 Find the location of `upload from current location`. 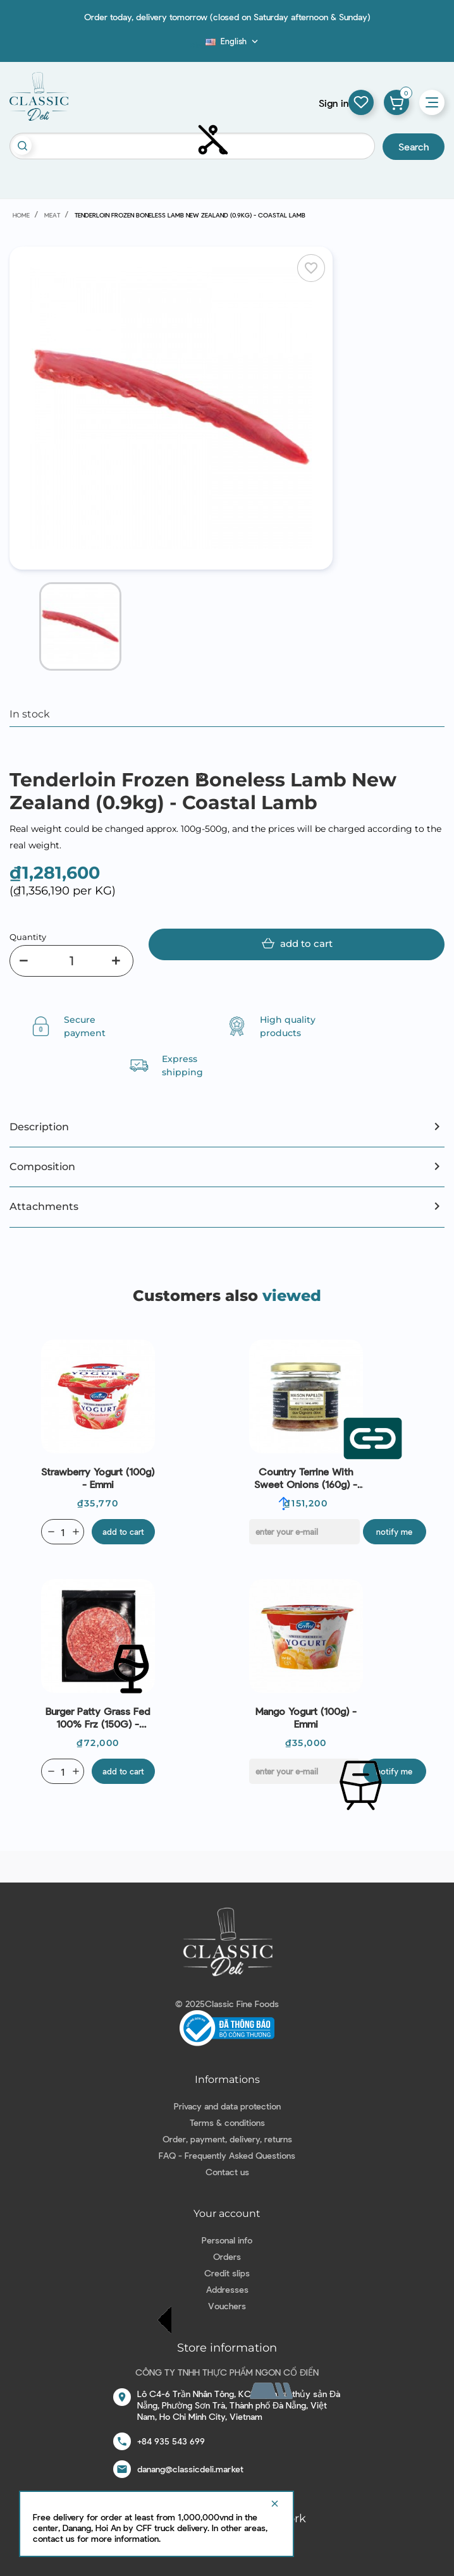

upload from current location is located at coordinates (283, 1503).